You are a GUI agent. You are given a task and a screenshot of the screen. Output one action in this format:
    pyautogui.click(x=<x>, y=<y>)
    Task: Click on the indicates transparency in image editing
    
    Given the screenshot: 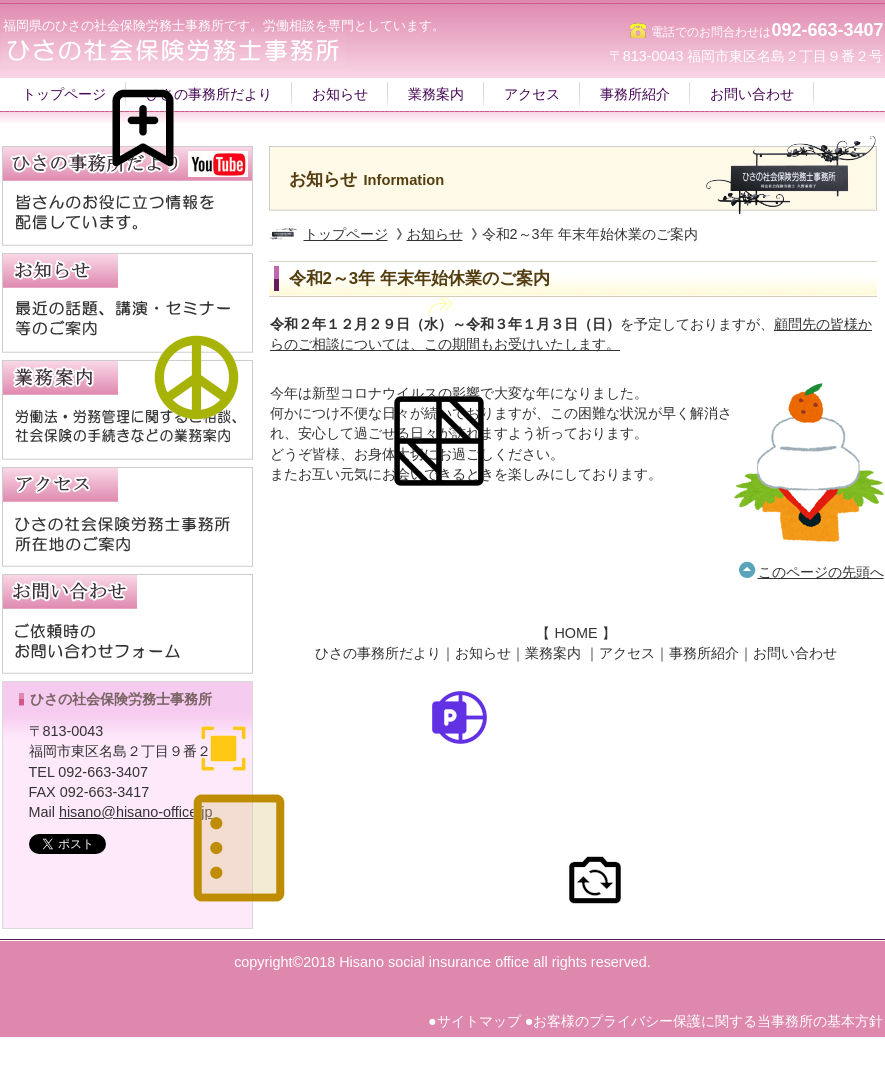 What is the action you would take?
    pyautogui.click(x=439, y=441)
    